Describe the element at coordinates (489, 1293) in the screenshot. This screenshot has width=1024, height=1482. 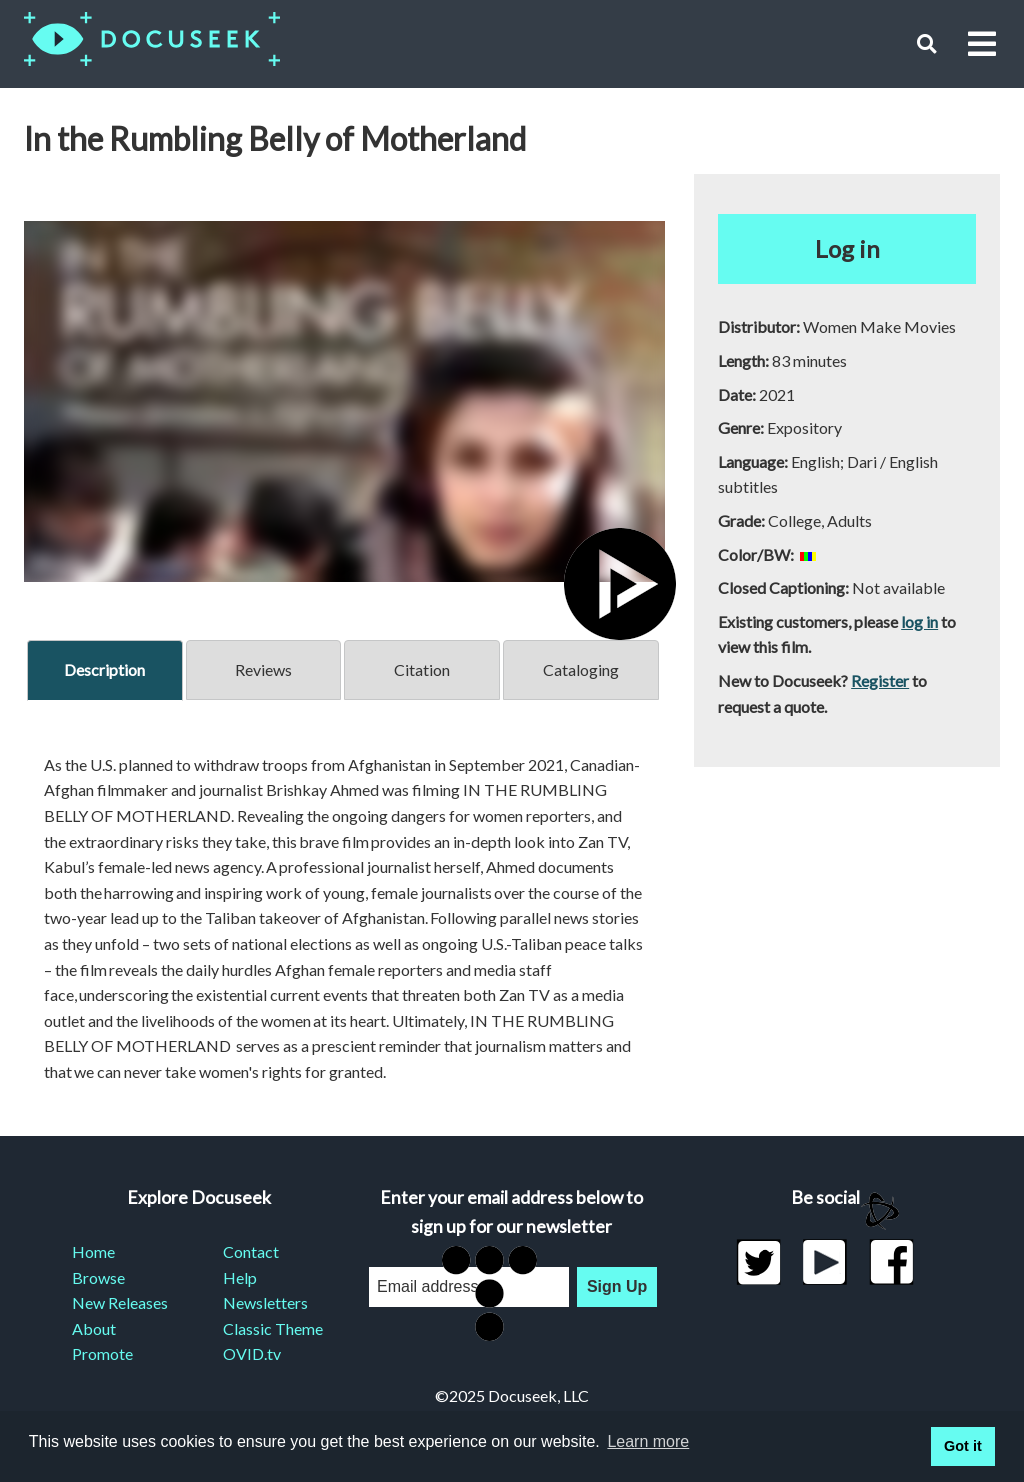
I see `telefonica brand logo` at that location.